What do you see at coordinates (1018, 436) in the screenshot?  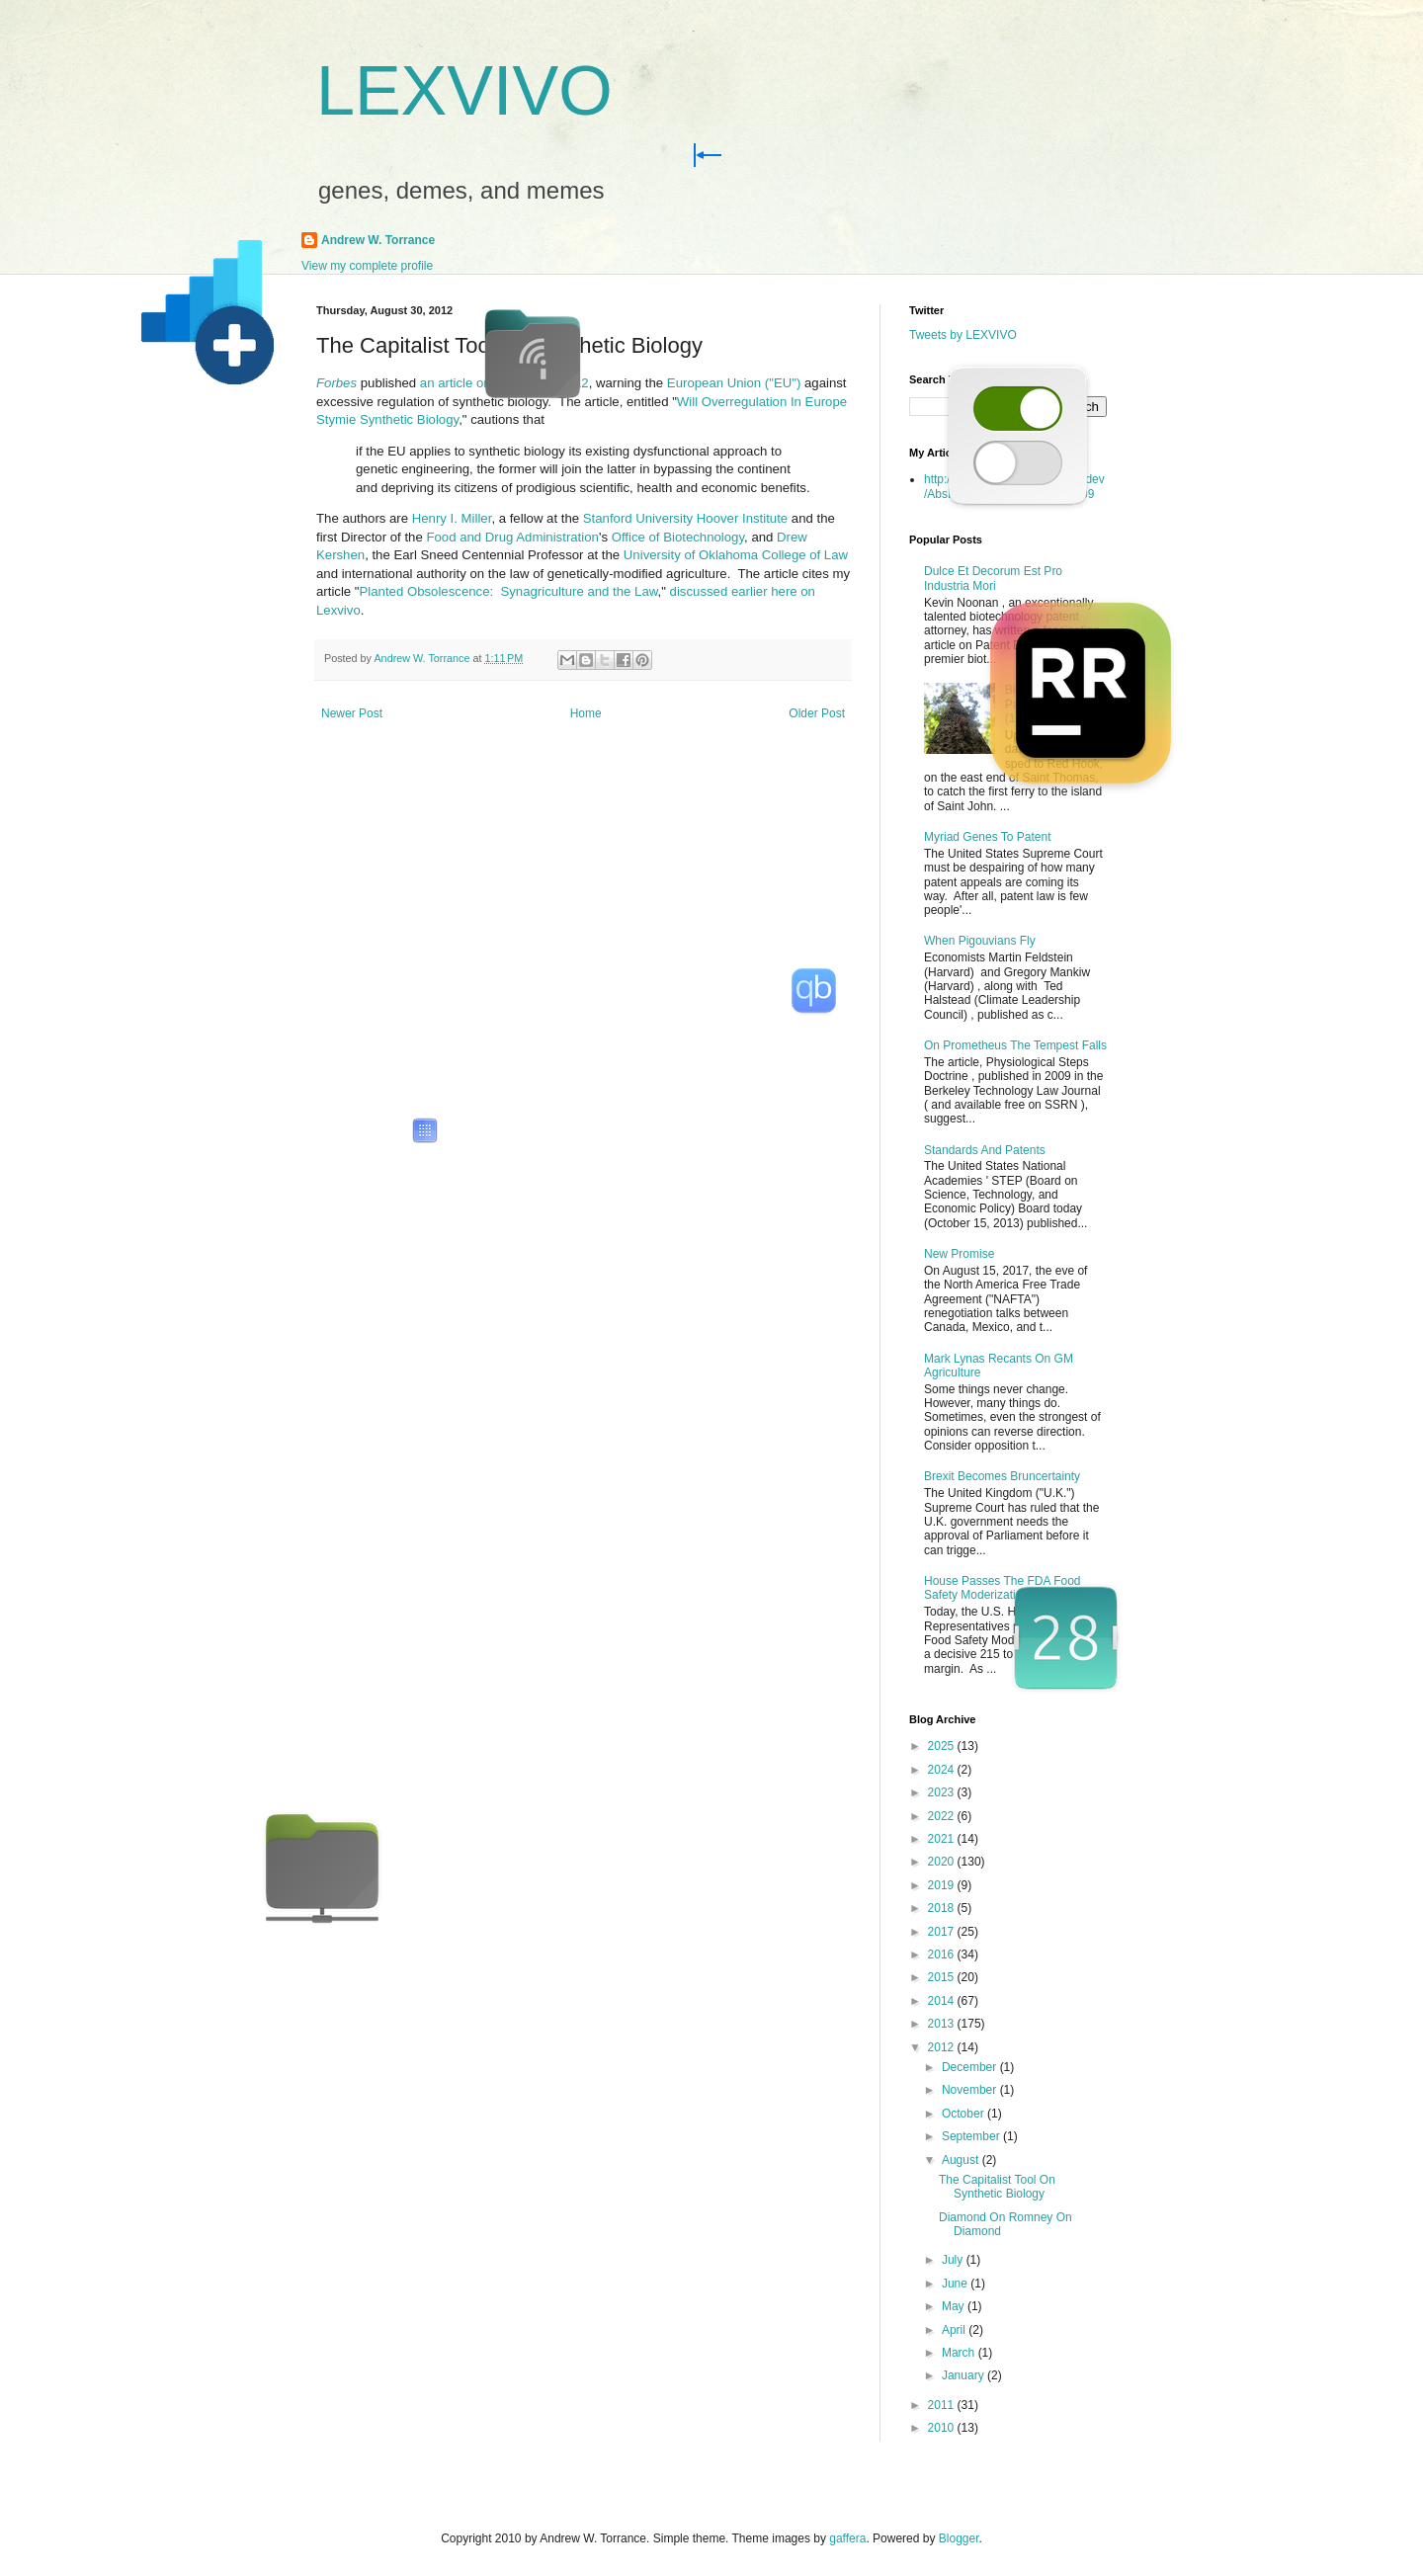 I see `open system settings or preferences` at bounding box center [1018, 436].